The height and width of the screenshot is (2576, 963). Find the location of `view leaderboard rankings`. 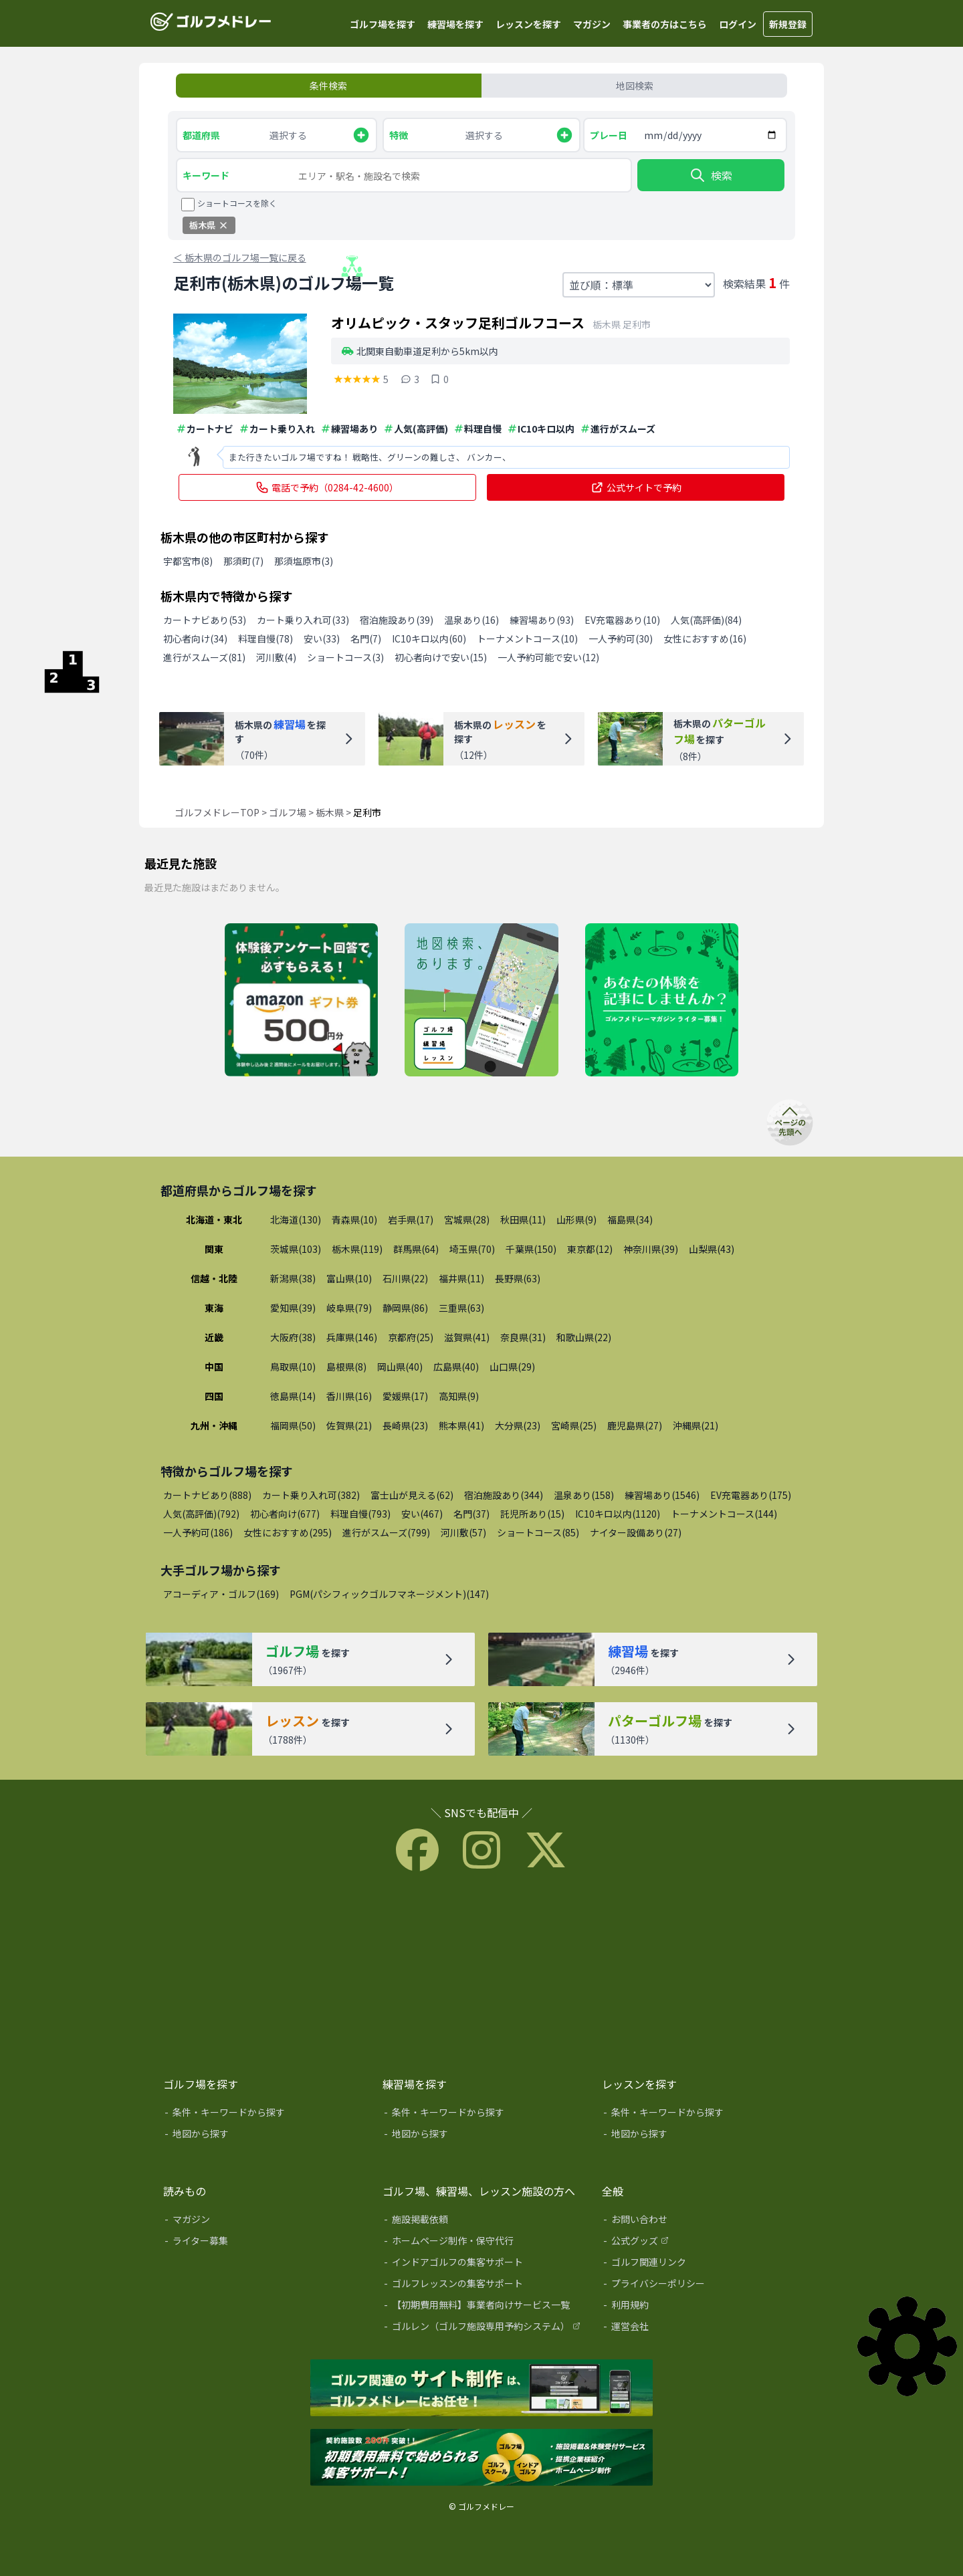

view leaderboard rankings is located at coordinates (72, 665).